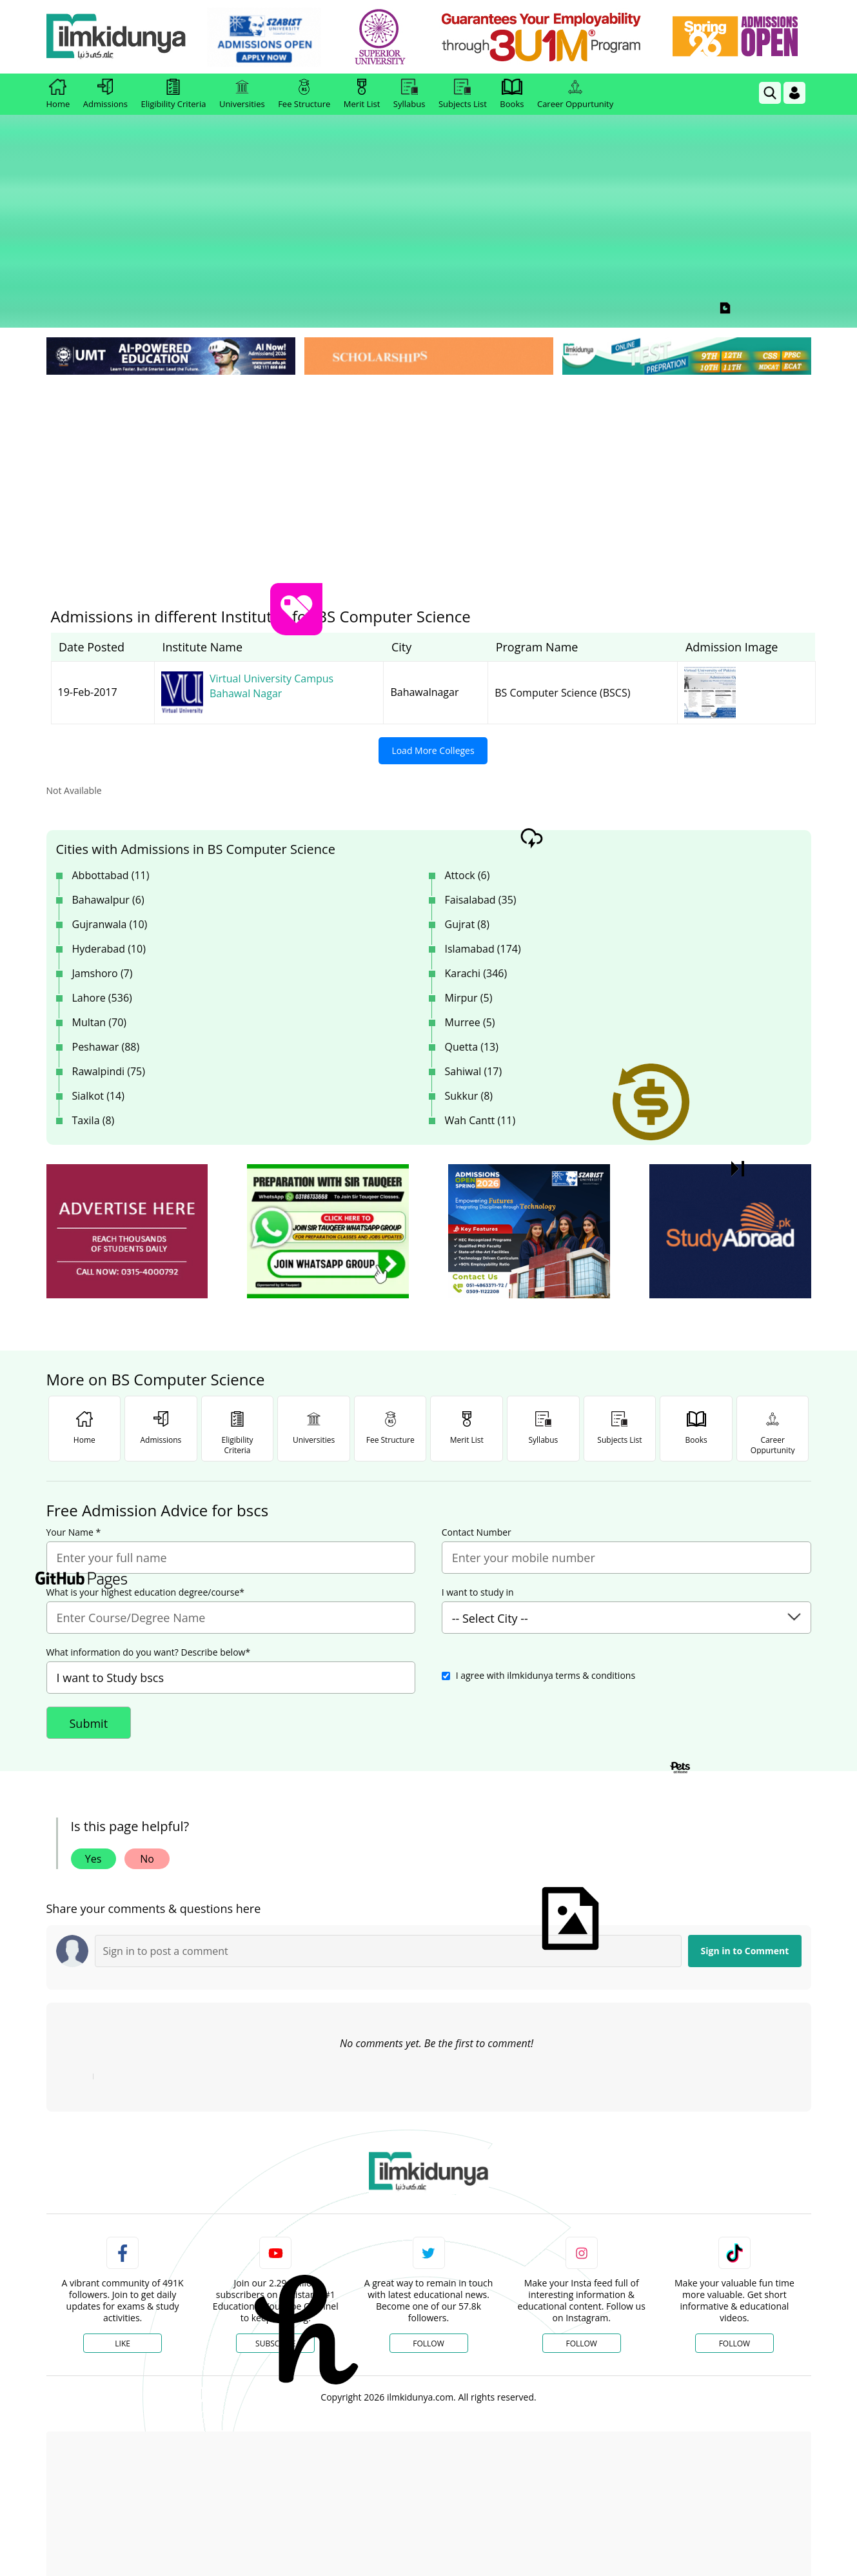 The width and height of the screenshot is (857, 2576). What do you see at coordinates (81, 1580) in the screenshot?
I see `access github pages hosting settings` at bounding box center [81, 1580].